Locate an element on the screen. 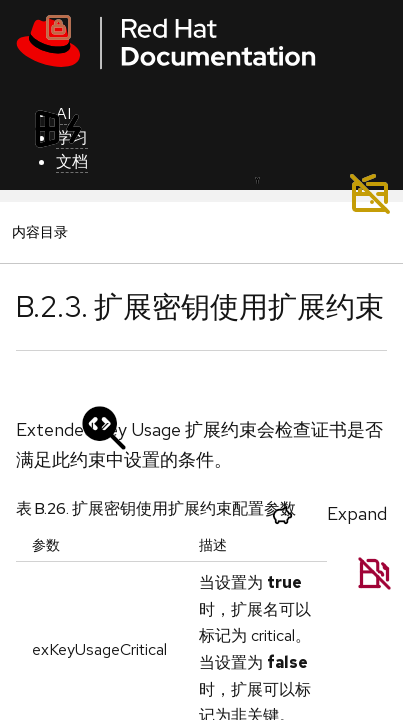 Image resolution: width=403 pixels, height=720 pixels. access savings or piggy bank feature is located at coordinates (282, 515).